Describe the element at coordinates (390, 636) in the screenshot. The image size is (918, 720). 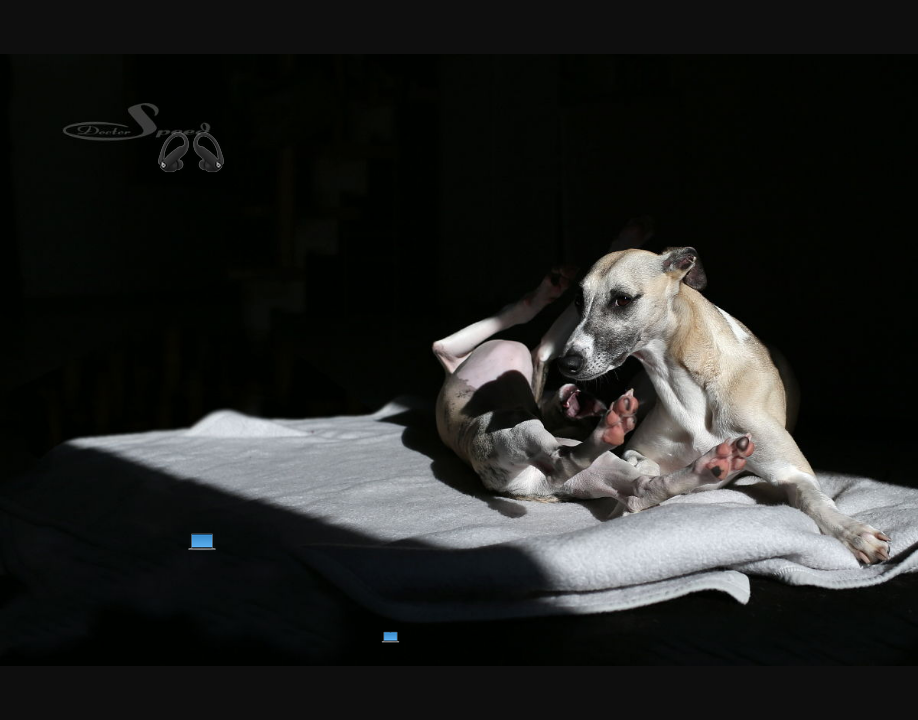
I see `represents this macbook pro in system settings or about this mac` at that location.